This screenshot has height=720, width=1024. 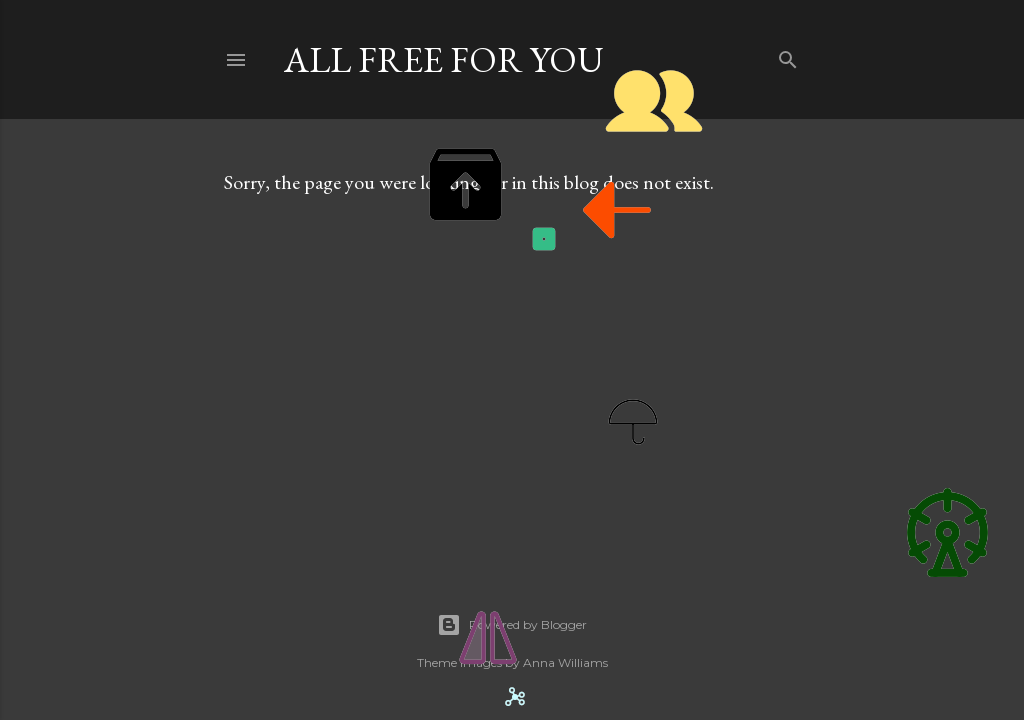 I want to click on flip image horizontally, so click(x=488, y=640).